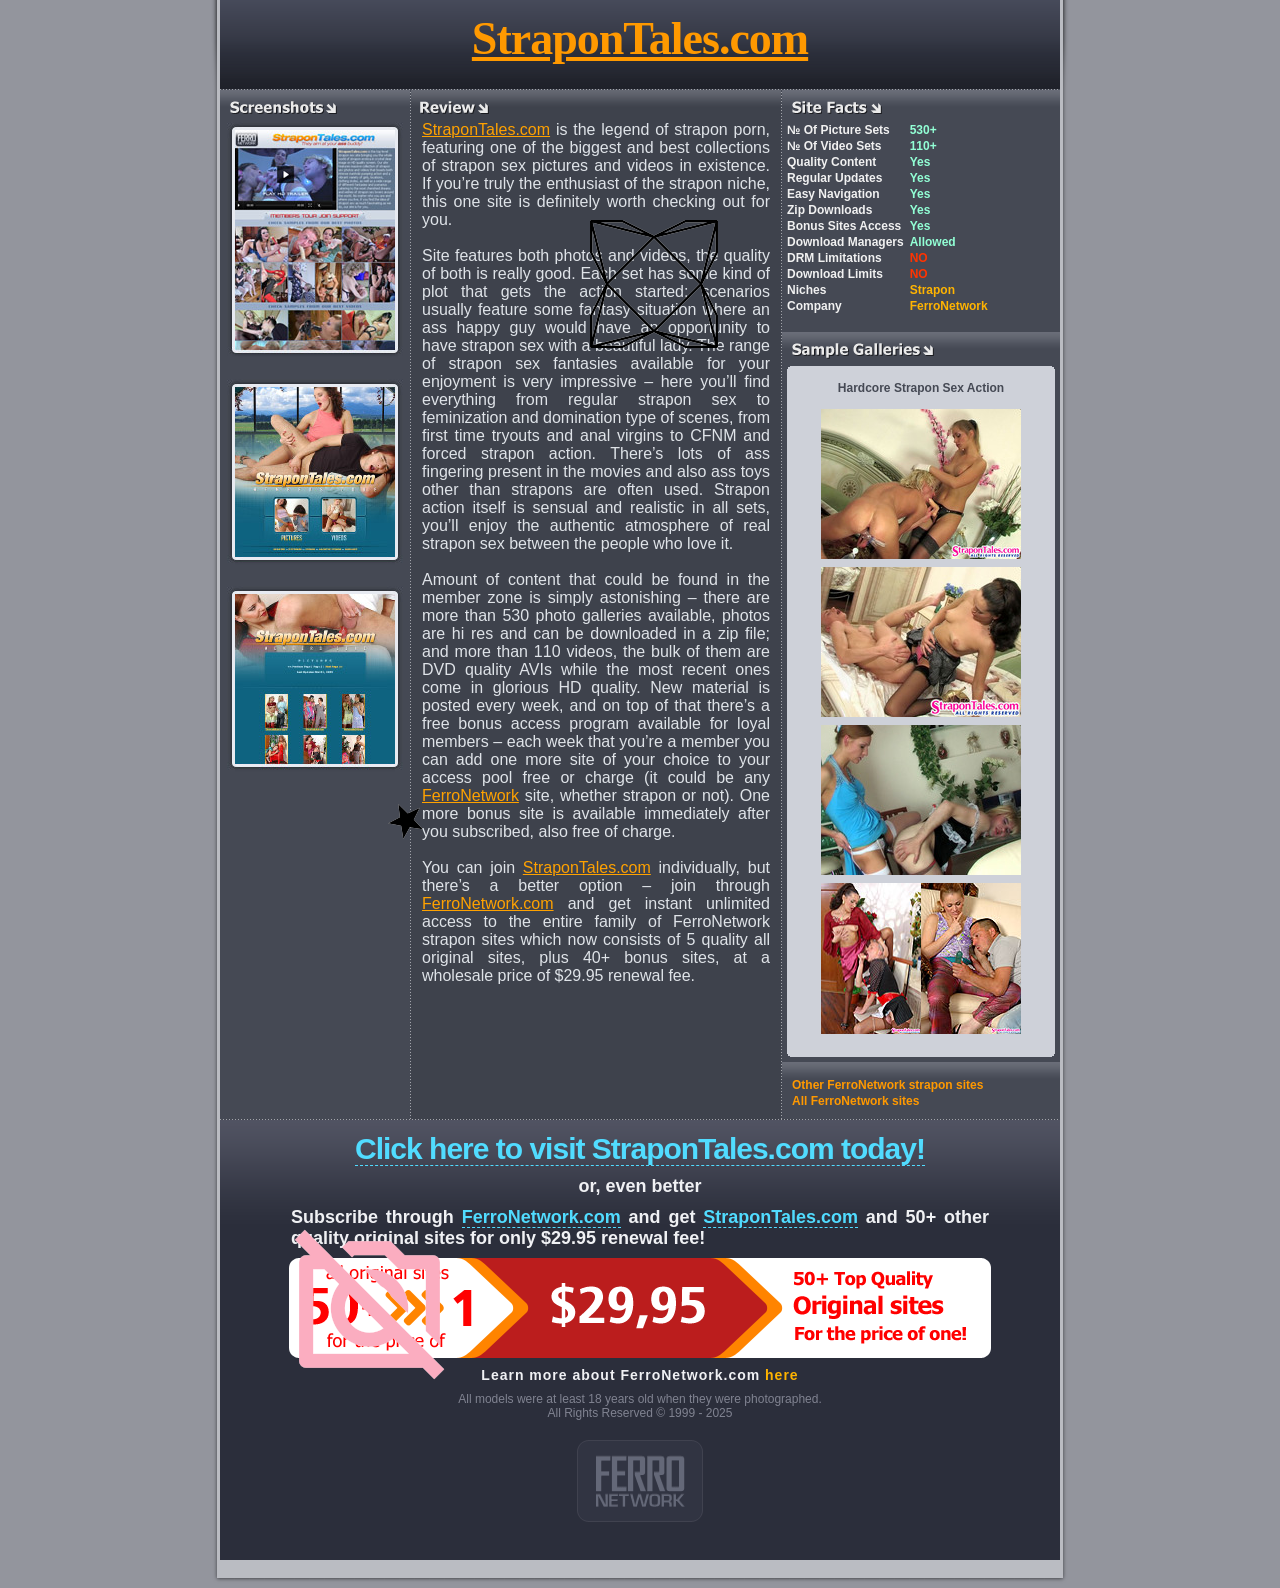  Describe the element at coordinates (405, 821) in the screenshot. I see `access riseup secure email and communication services` at that location.